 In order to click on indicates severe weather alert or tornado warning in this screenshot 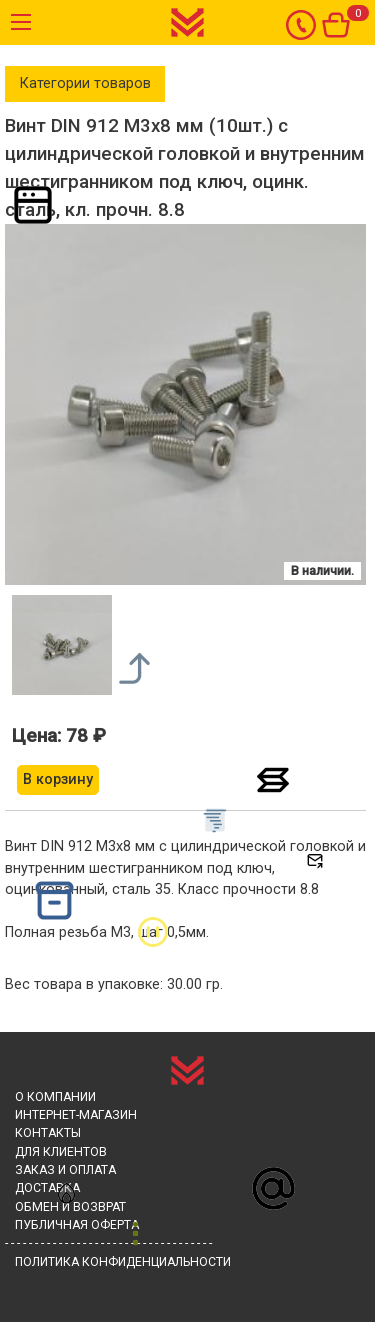, I will do `click(215, 820)`.